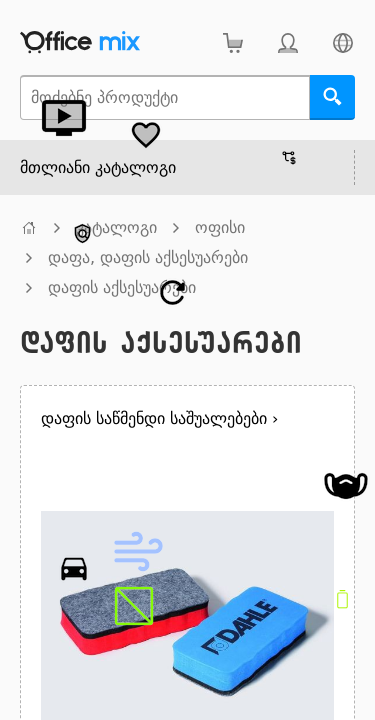  What do you see at coordinates (134, 606) in the screenshot?
I see `placeholder for missing or unavailable image content` at bounding box center [134, 606].